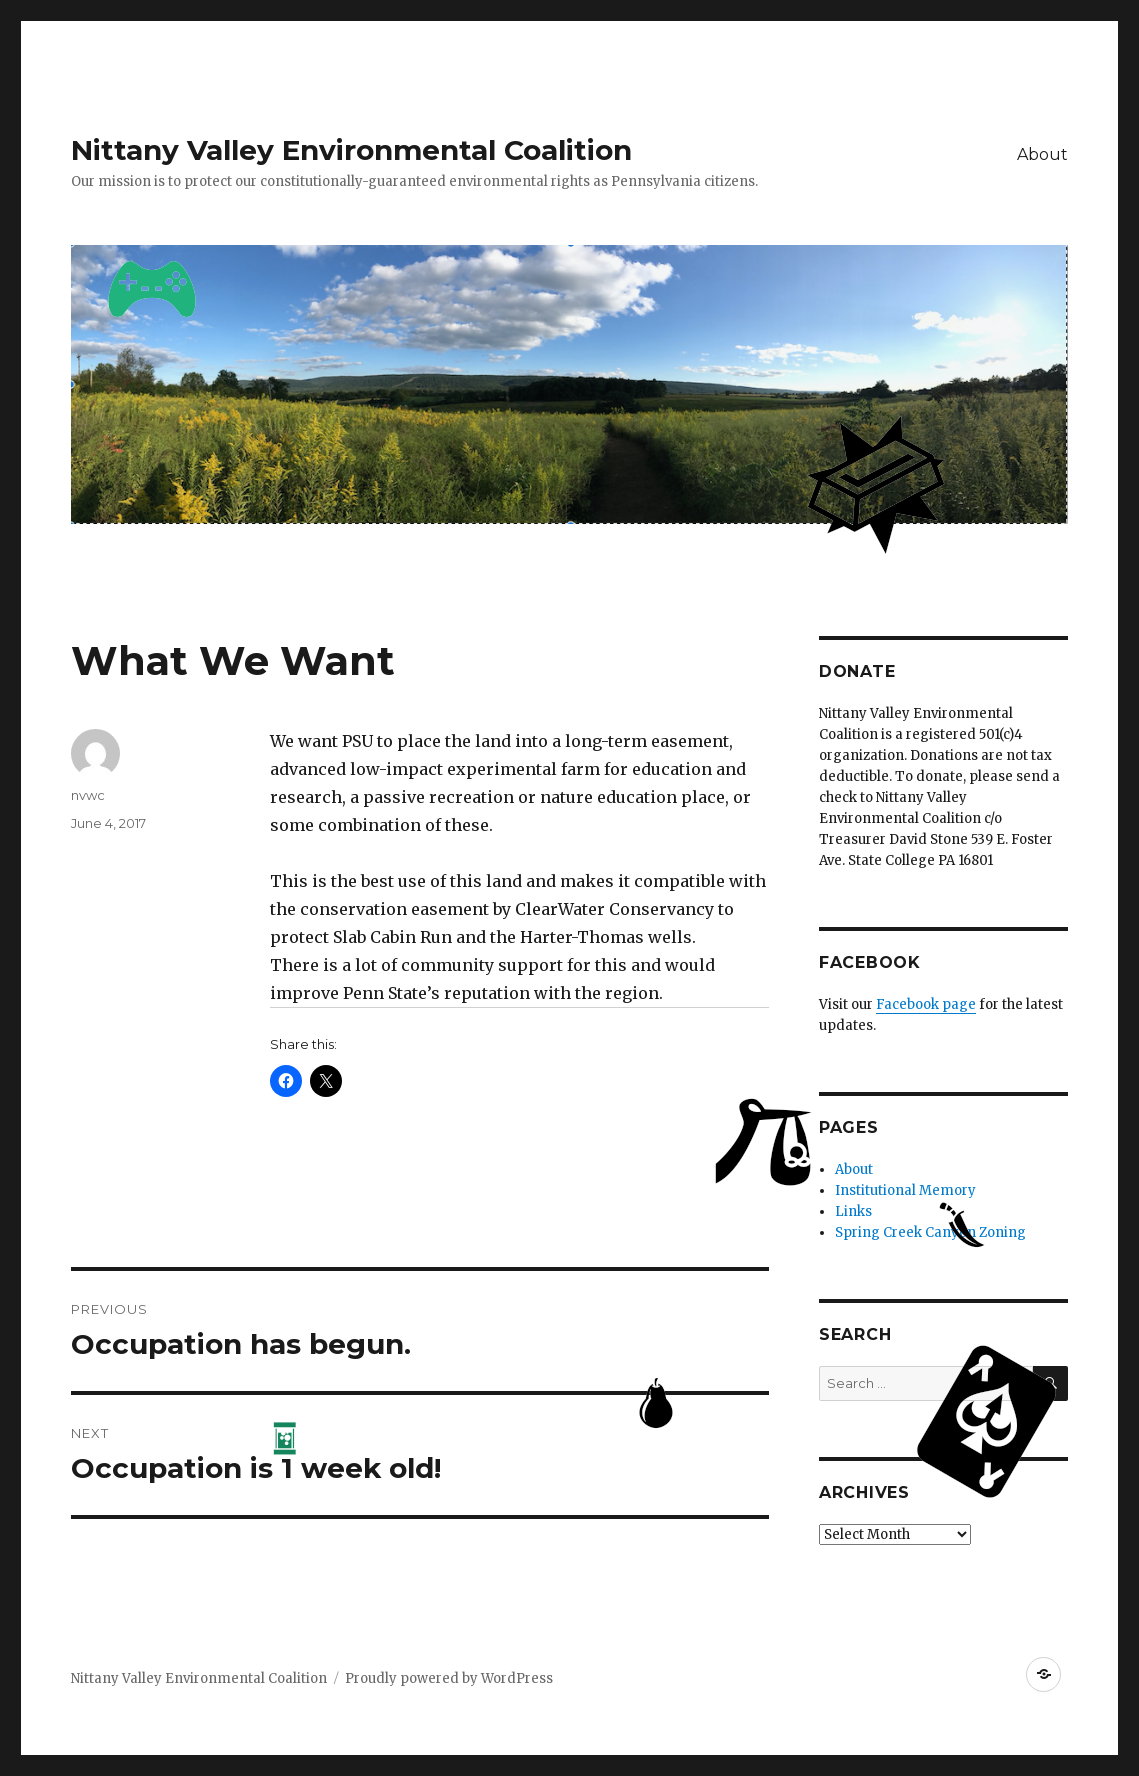 The width and height of the screenshot is (1139, 1776). I want to click on open gaming or game center app, so click(152, 289).